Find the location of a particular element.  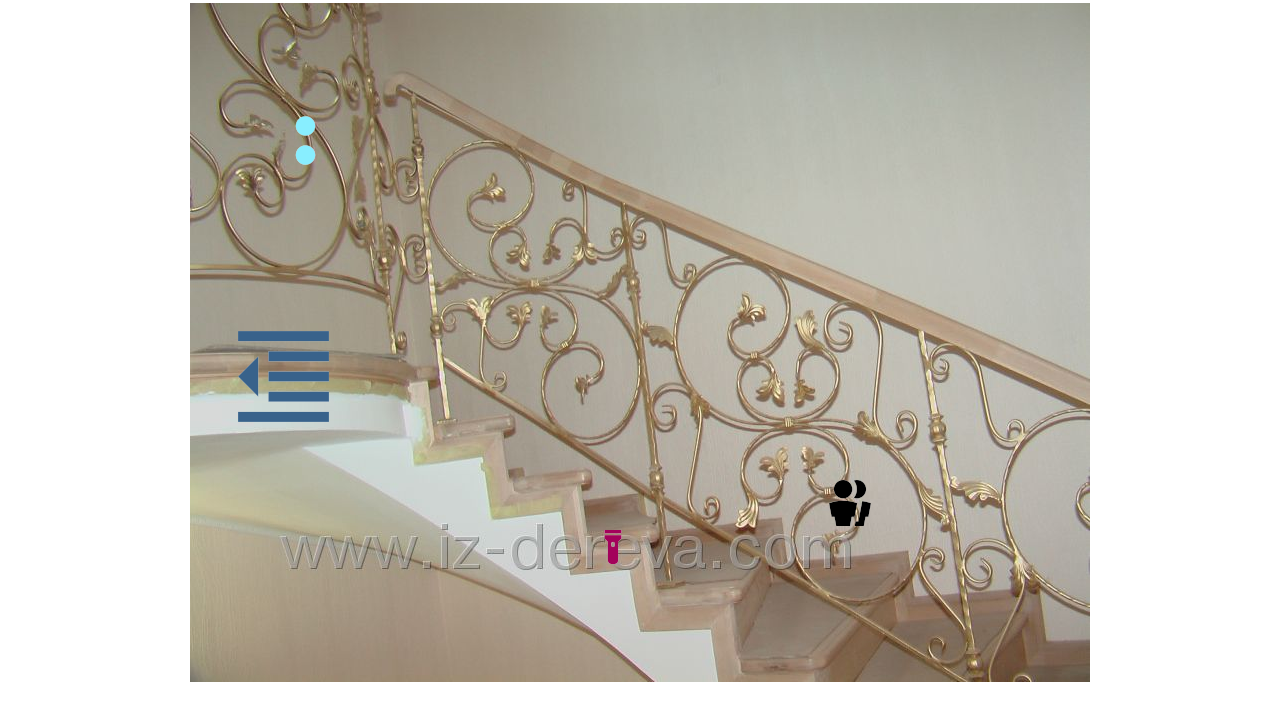

decrease text indentation is located at coordinates (283, 376).